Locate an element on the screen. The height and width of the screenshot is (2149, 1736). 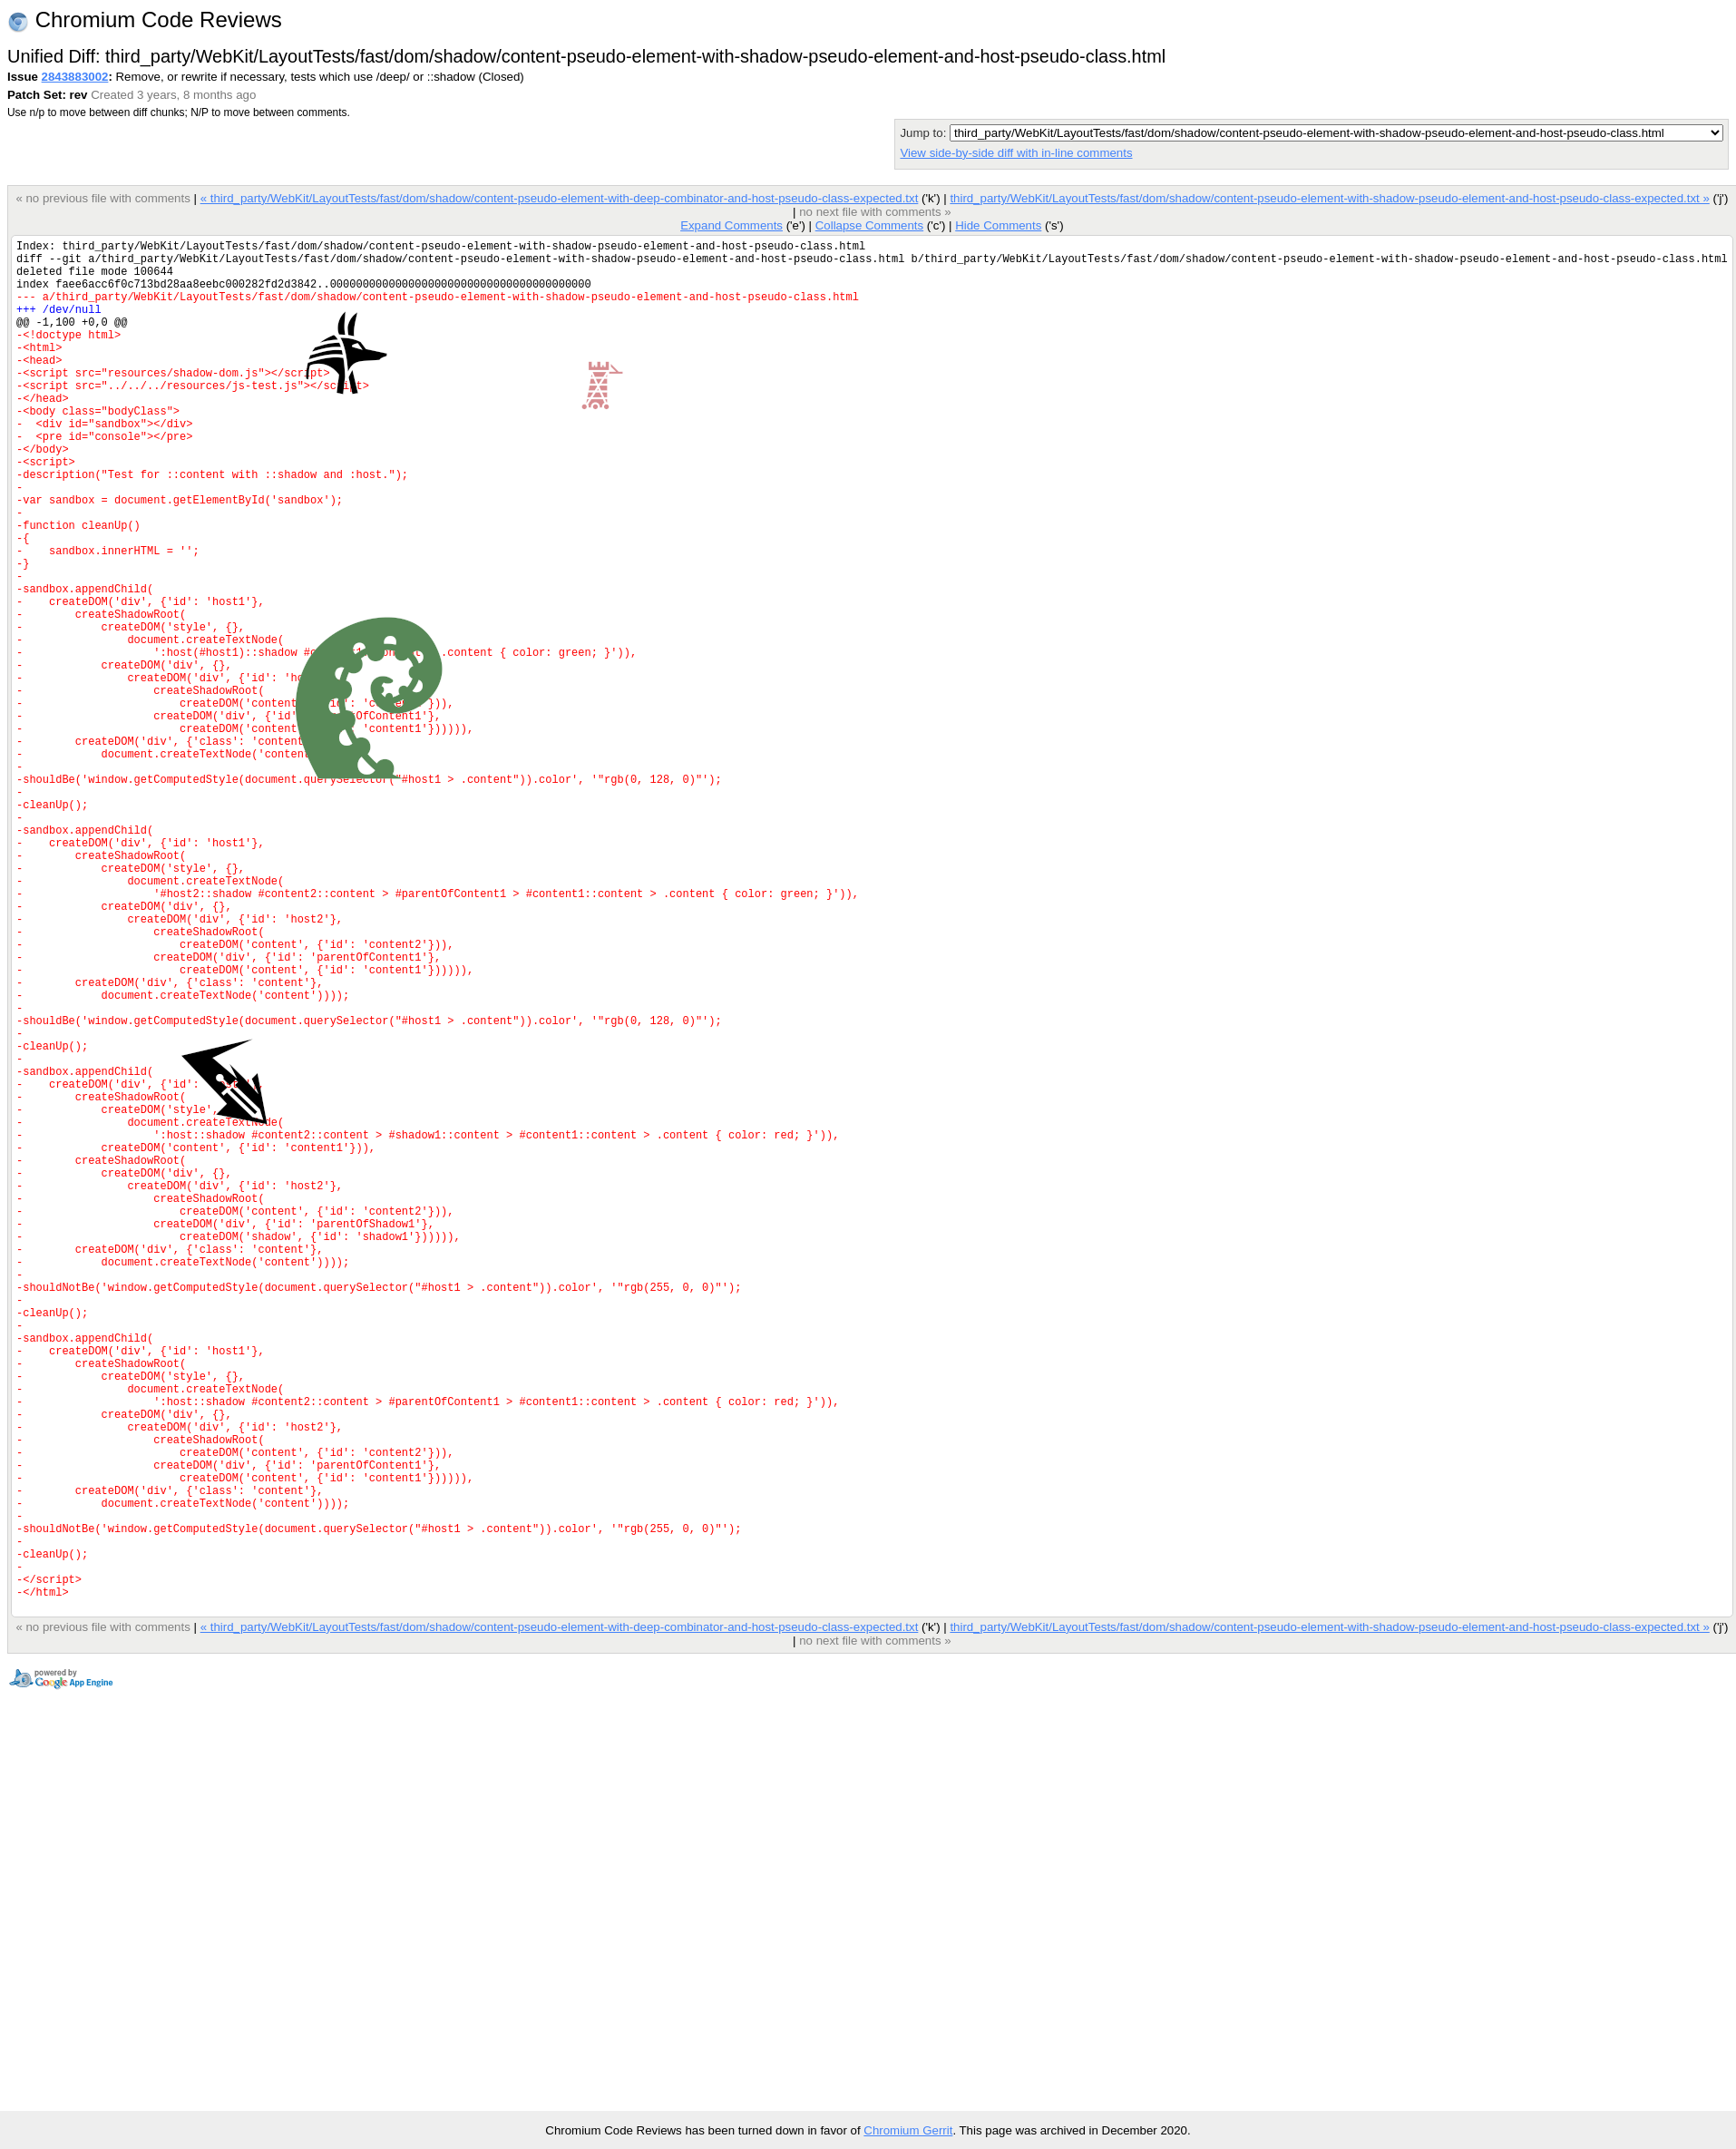
access siege tower unit in strategy game is located at coordinates (601, 385).